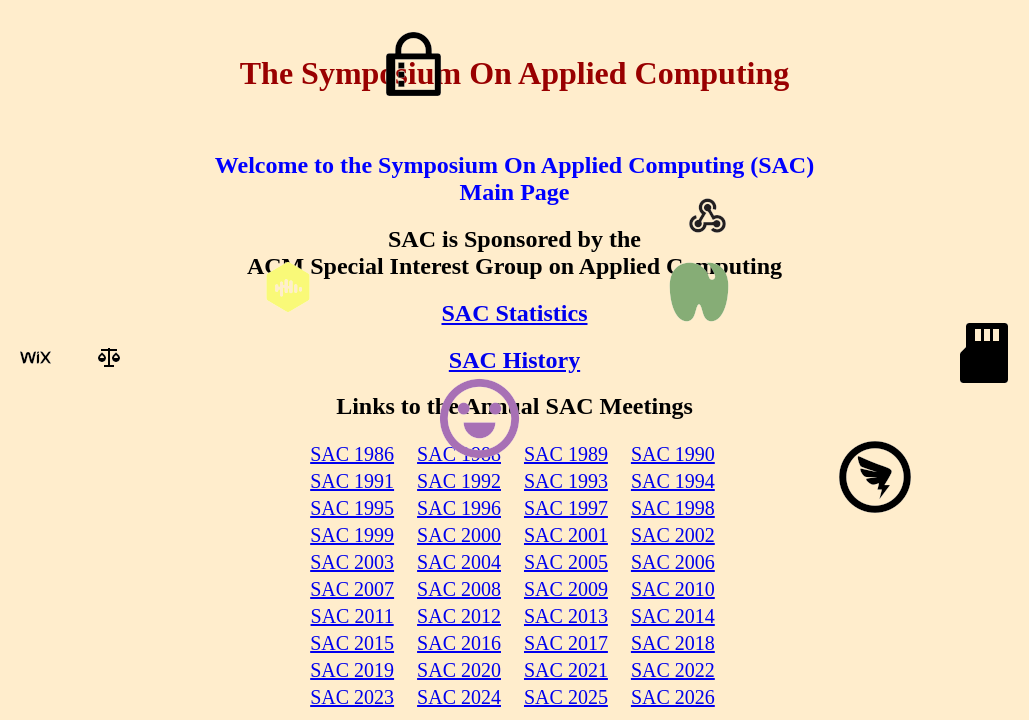 The height and width of the screenshot is (720, 1029). What do you see at coordinates (35, 357) in the screenshot?
I see `visit or connect to wix website builder` at bounding box center [35, 357].